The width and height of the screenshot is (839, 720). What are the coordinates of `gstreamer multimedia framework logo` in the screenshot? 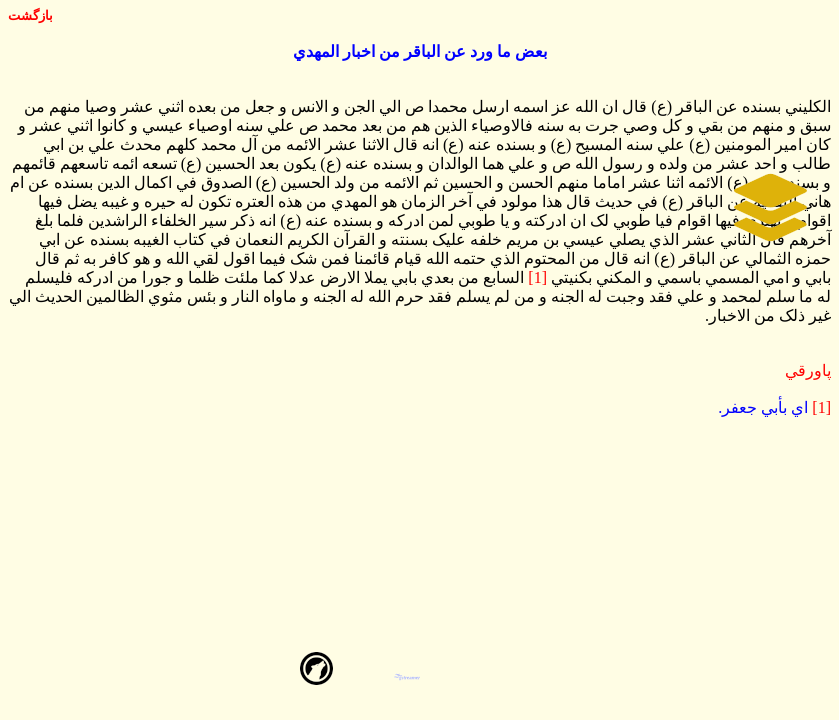 It's located at (407, 677).